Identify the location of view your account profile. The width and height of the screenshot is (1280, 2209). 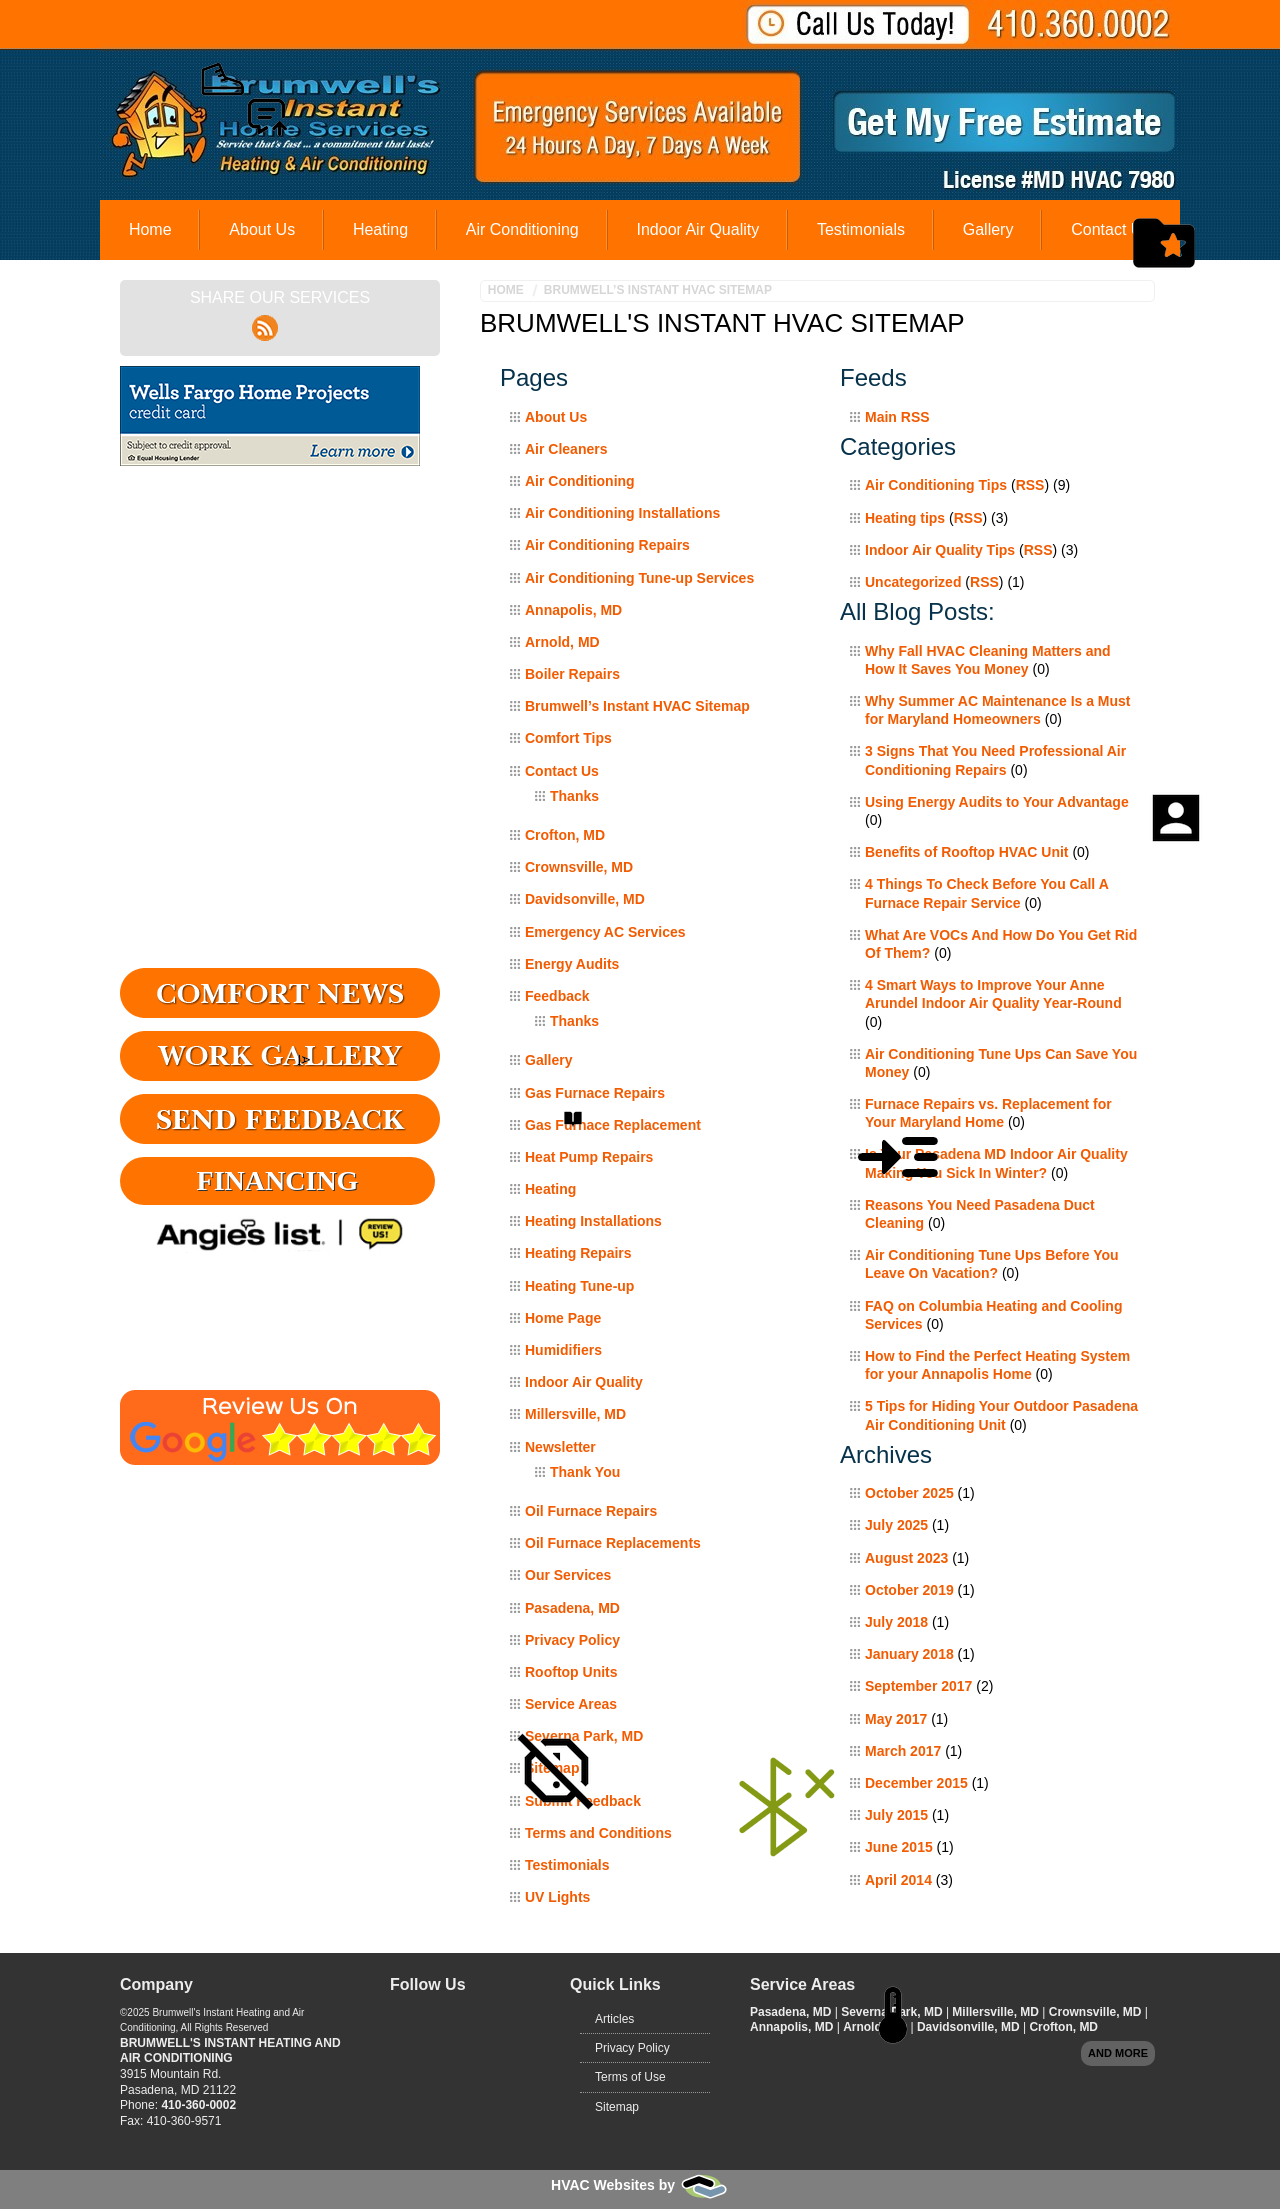
(1176, 818).